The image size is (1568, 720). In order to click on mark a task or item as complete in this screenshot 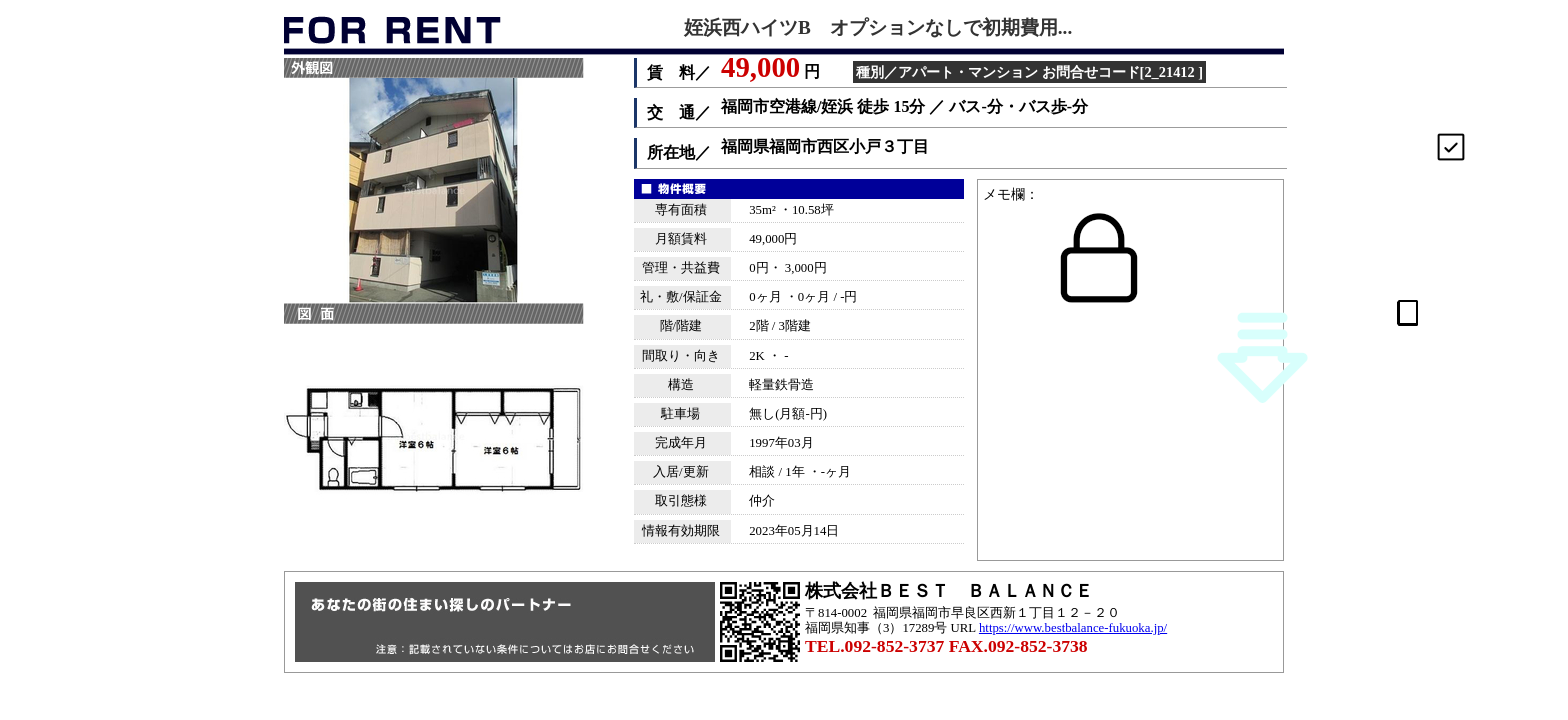, I will do `click(1451, 147)`.